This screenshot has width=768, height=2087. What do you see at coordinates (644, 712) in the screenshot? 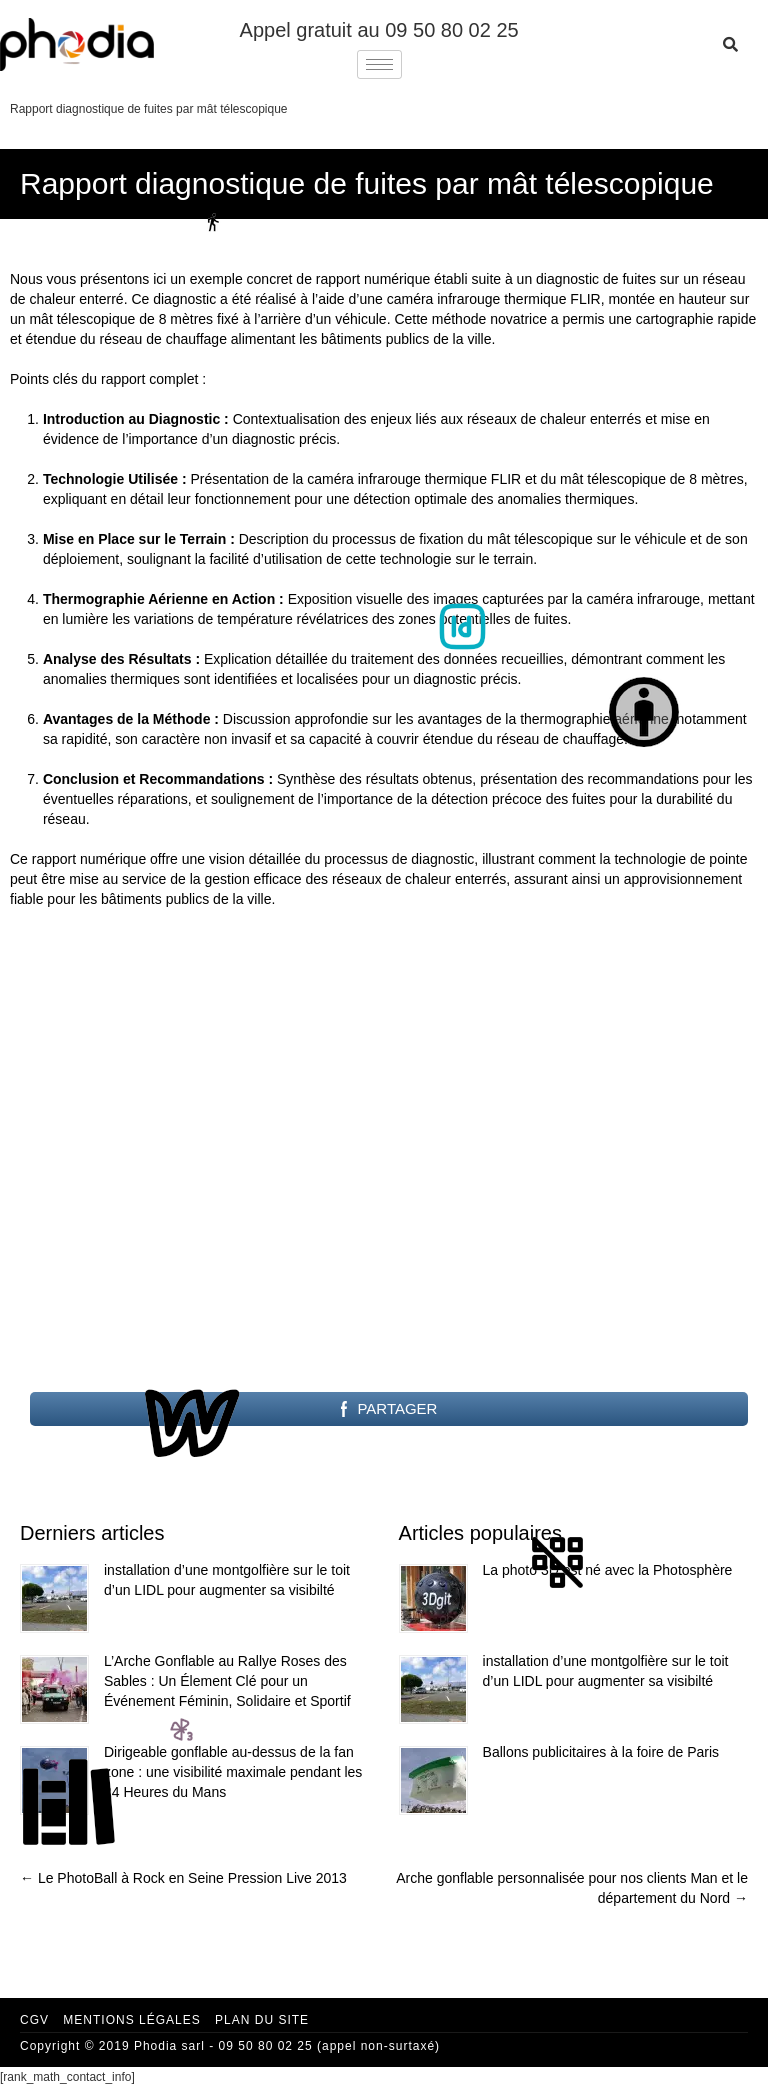
I see `view attribution or credits information` at bounding box center [644, 712].